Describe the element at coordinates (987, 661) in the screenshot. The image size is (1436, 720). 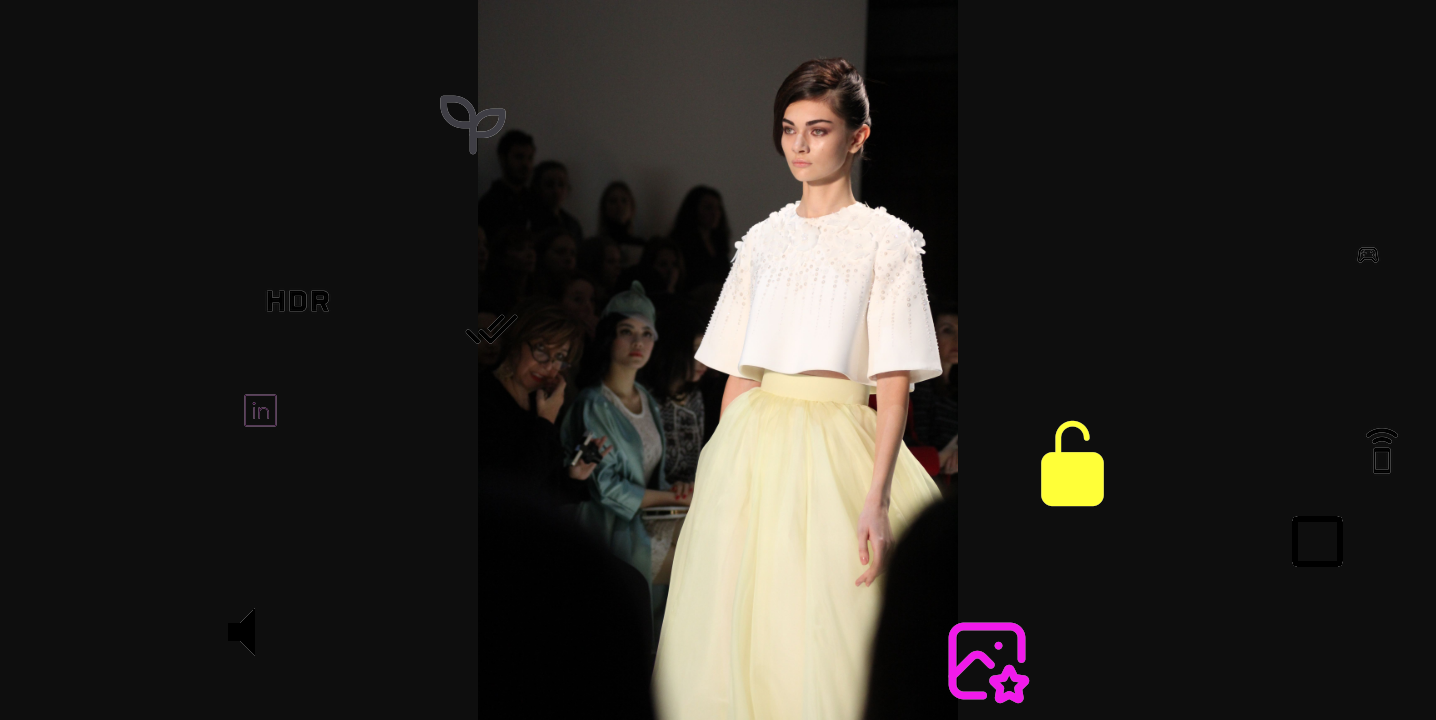
I see `add photo to favorites` at that location.